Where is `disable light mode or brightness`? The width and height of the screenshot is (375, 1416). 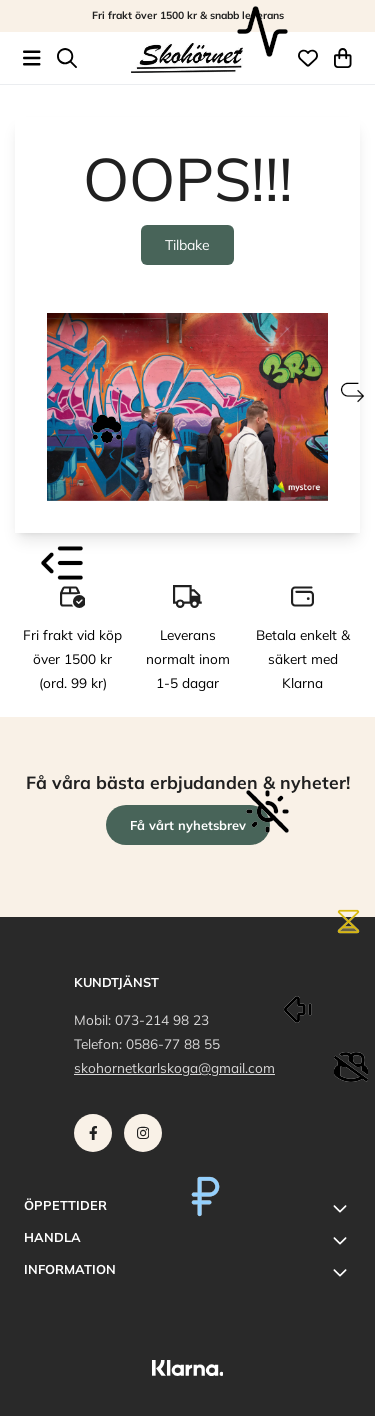 disable light mode or brightness is located at coordinates (267, 811).